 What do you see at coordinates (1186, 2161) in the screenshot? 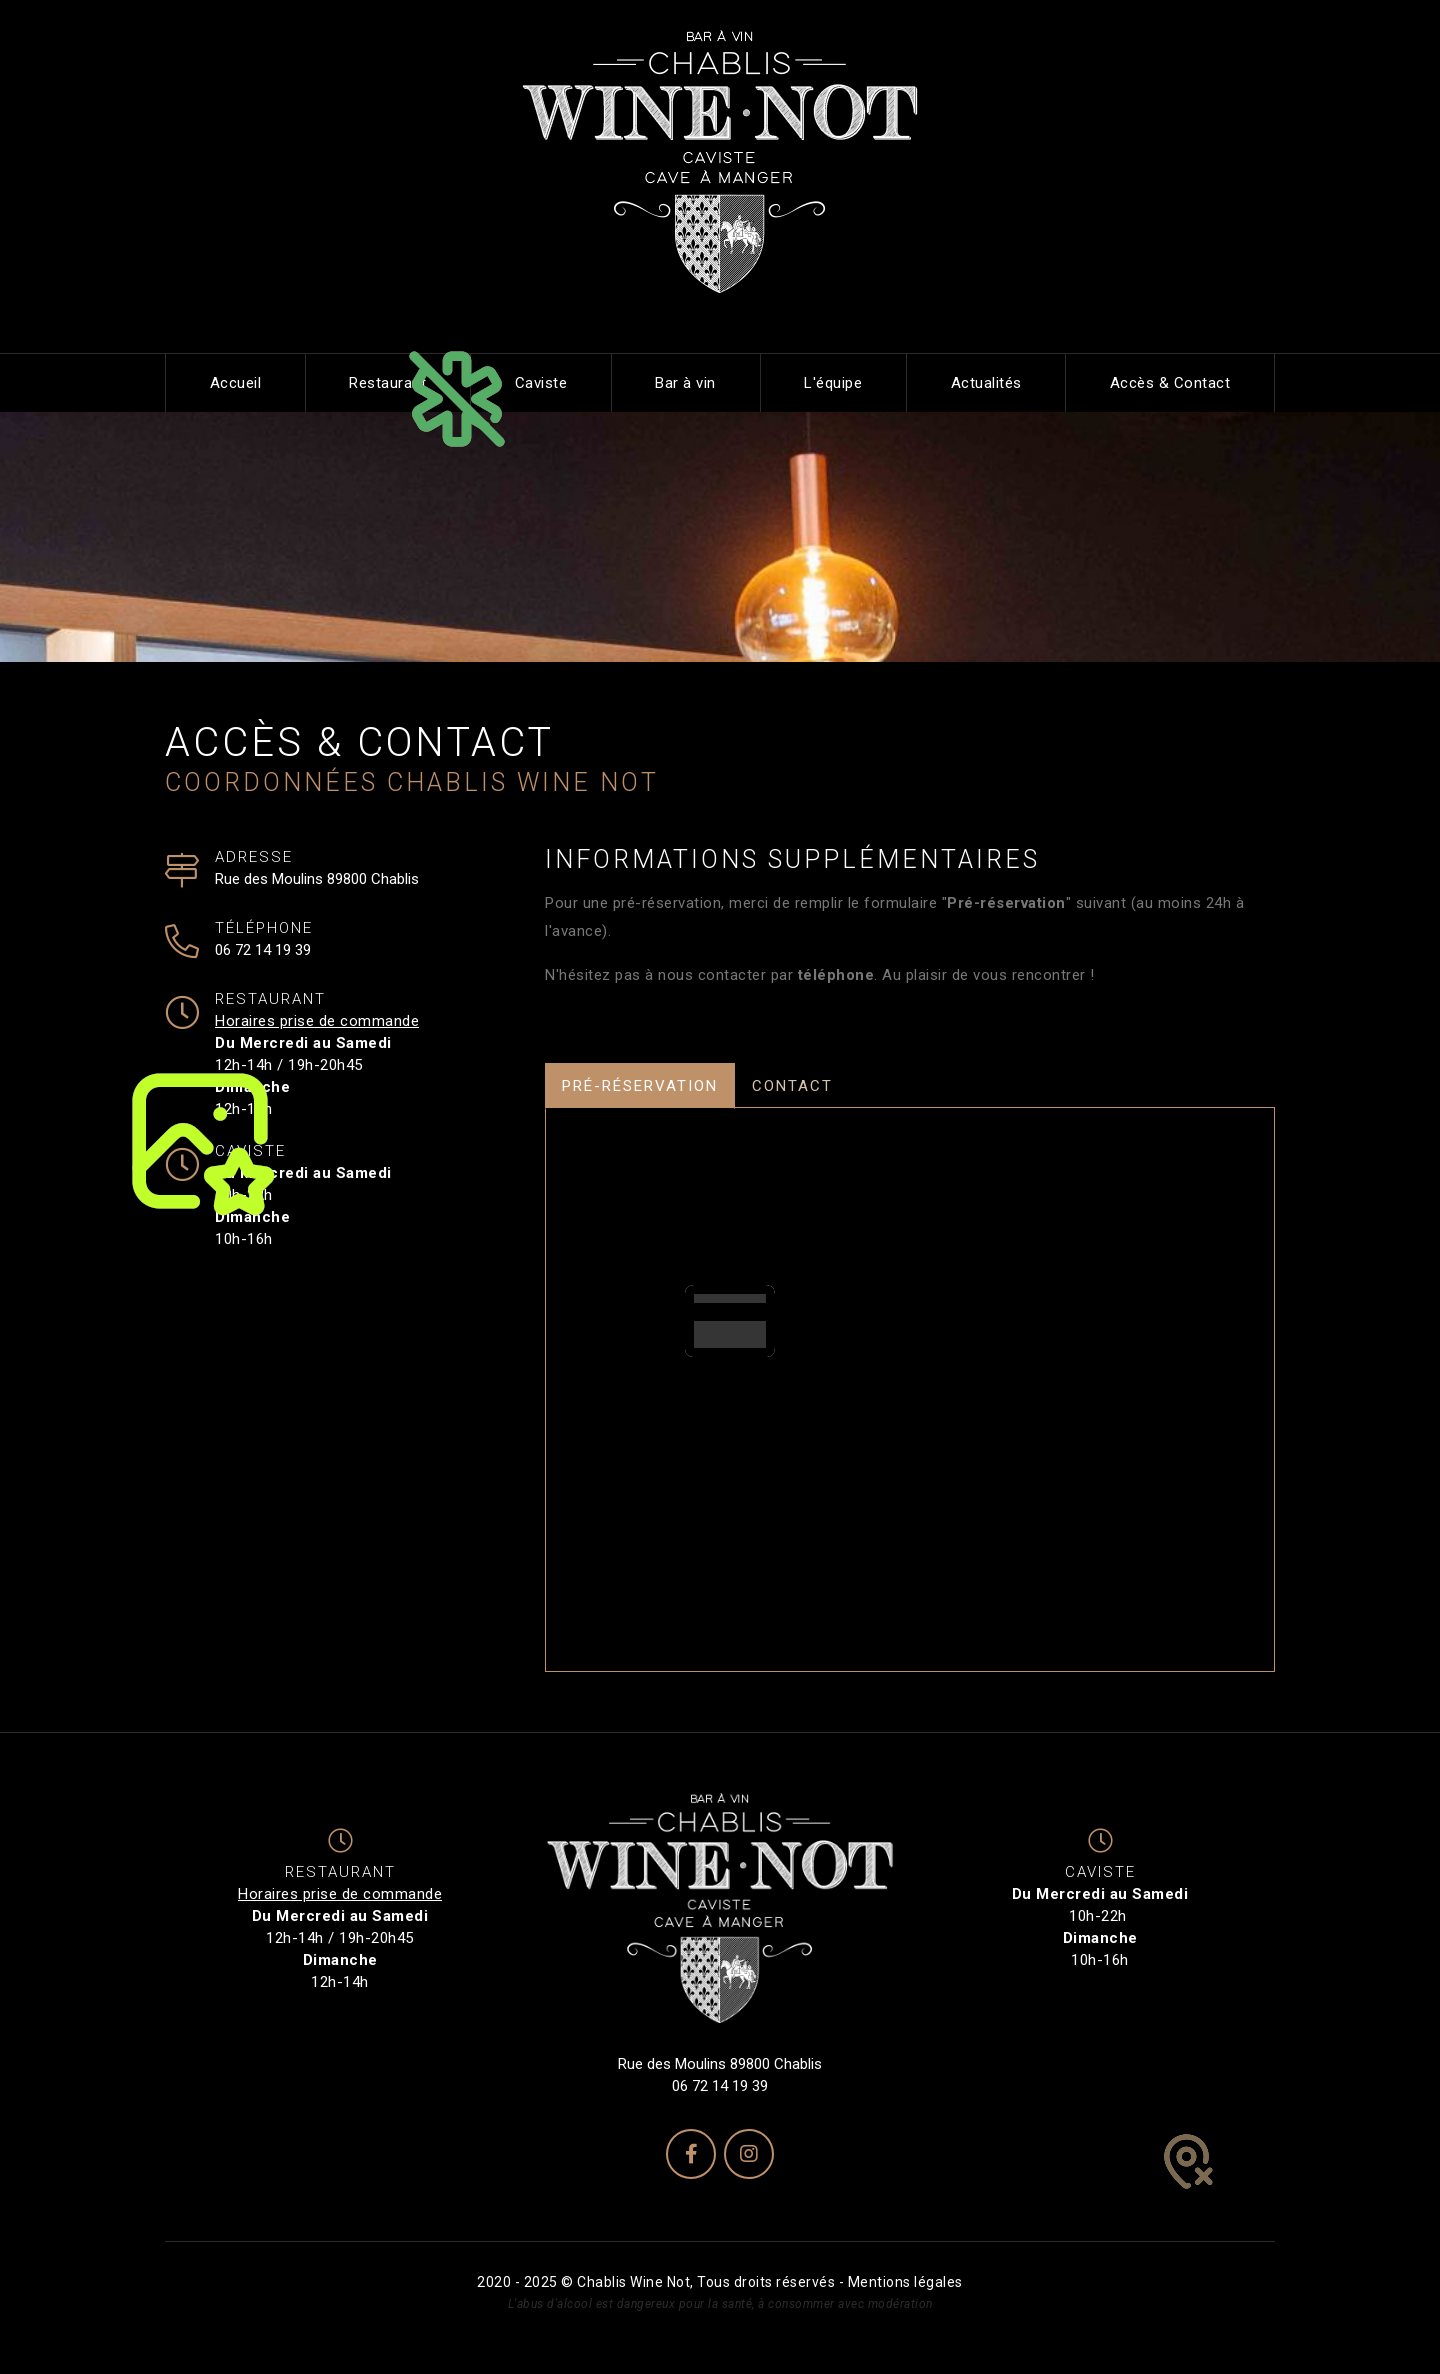
I see `remove a saved location` at bounding box center [1186, 2161].